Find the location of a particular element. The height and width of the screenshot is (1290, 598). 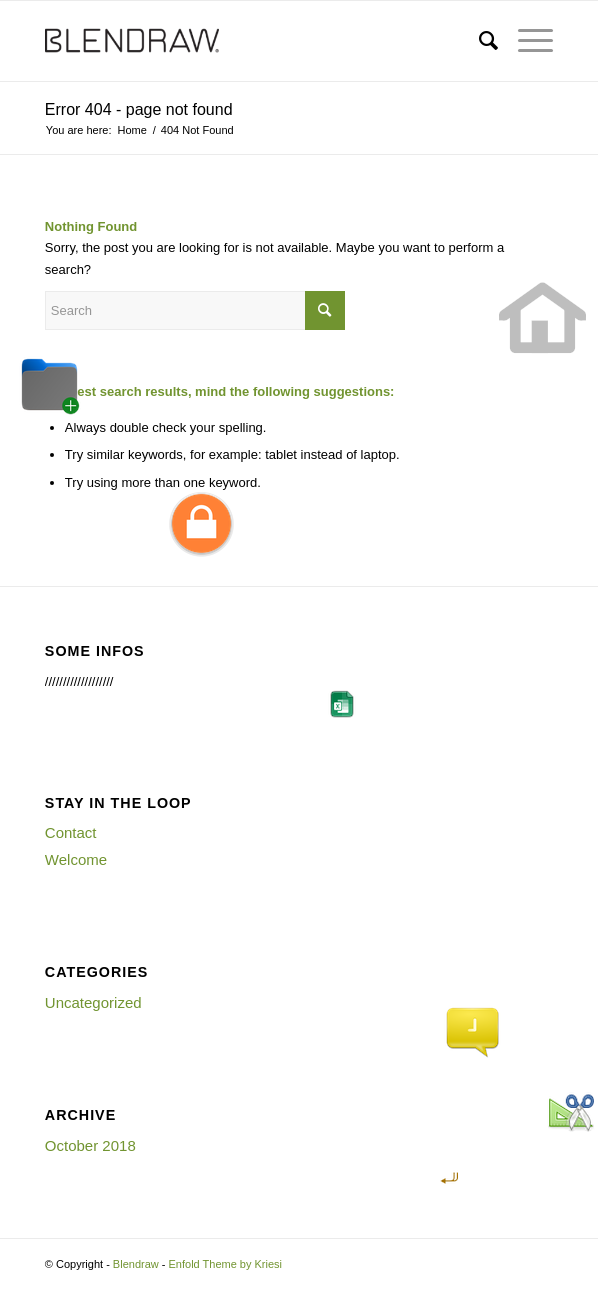

access utility and accessory applications is located at coordinates (570, 1109).